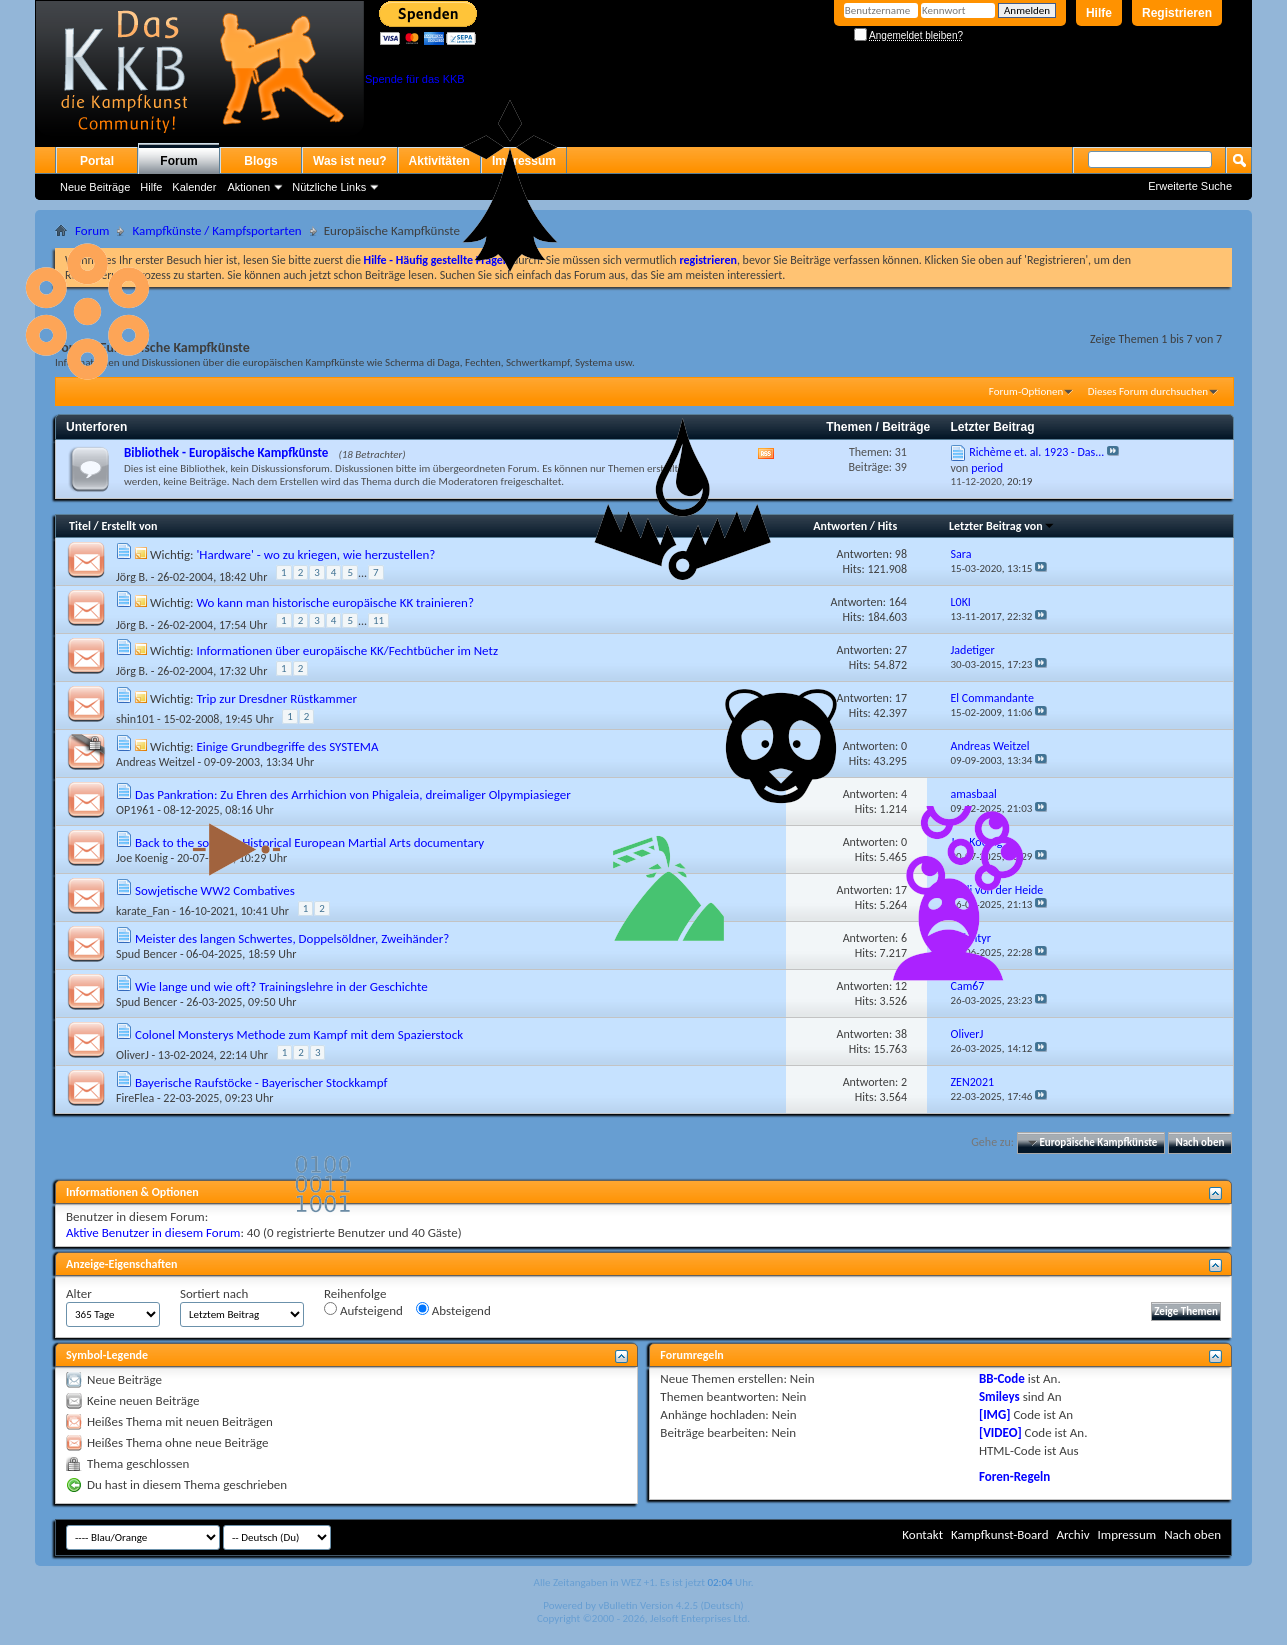  I want to click on manage resource stockpiles, so click(668, 886).